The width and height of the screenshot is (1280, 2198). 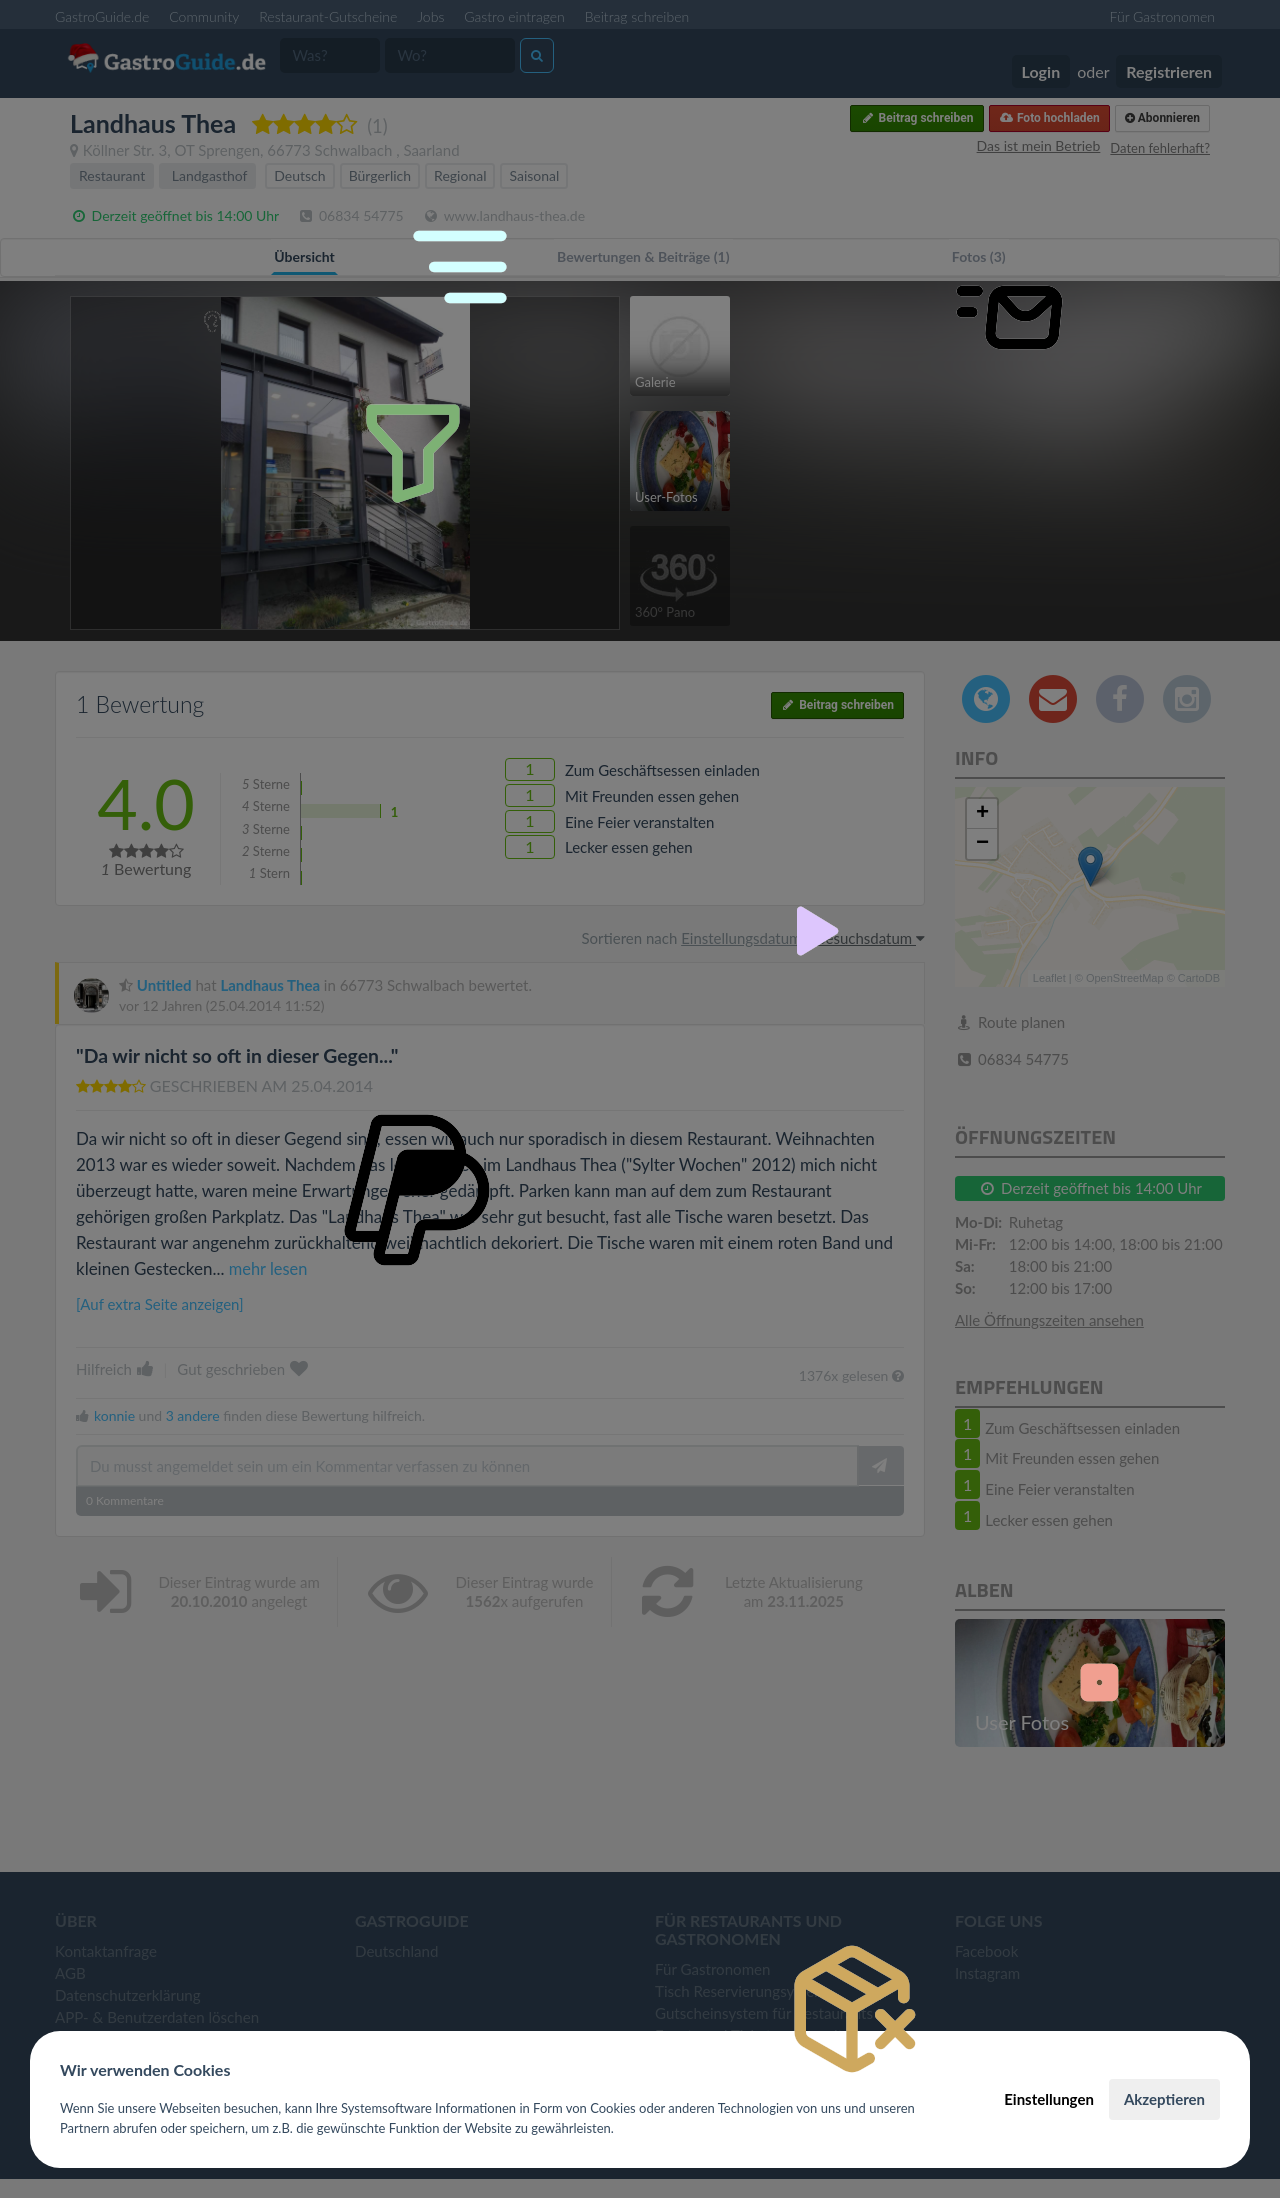 What do you see at coordinates (812, 931) in the screenshot?
I see `start or resume media playback` at bounding box center [812, 931].